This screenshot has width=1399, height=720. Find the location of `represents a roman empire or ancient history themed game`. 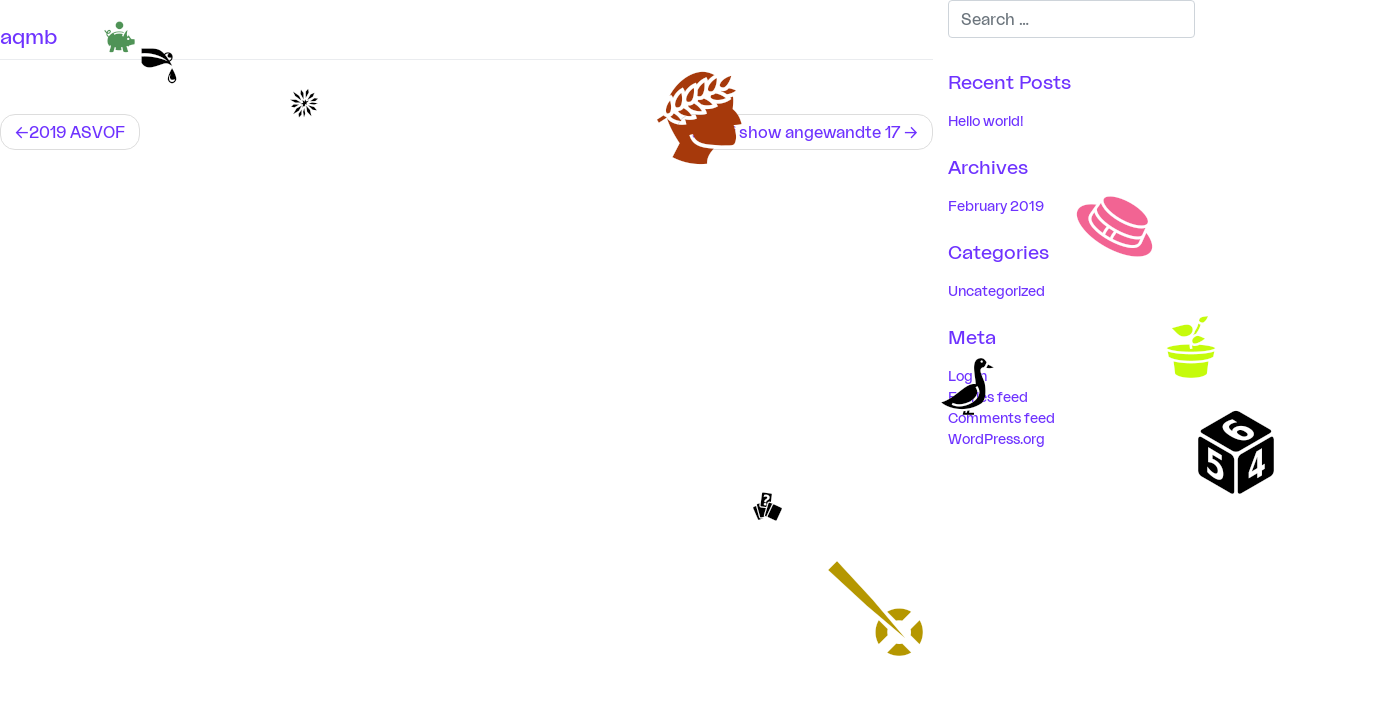

represents a roman empire or ancient history themed game is located at coordinates (701, 117).